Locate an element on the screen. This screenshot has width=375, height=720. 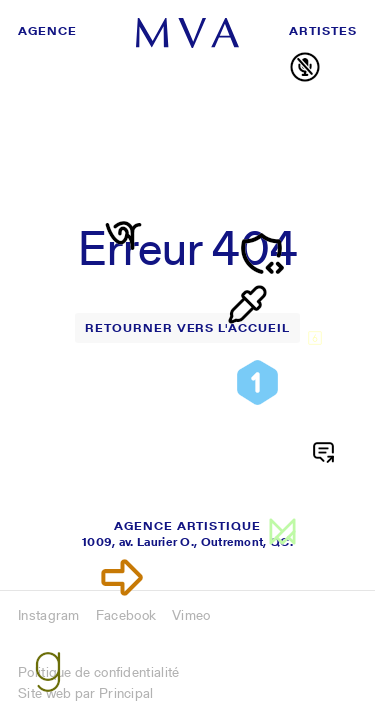
switch to bangla language input is located at coordinates (123, 235).